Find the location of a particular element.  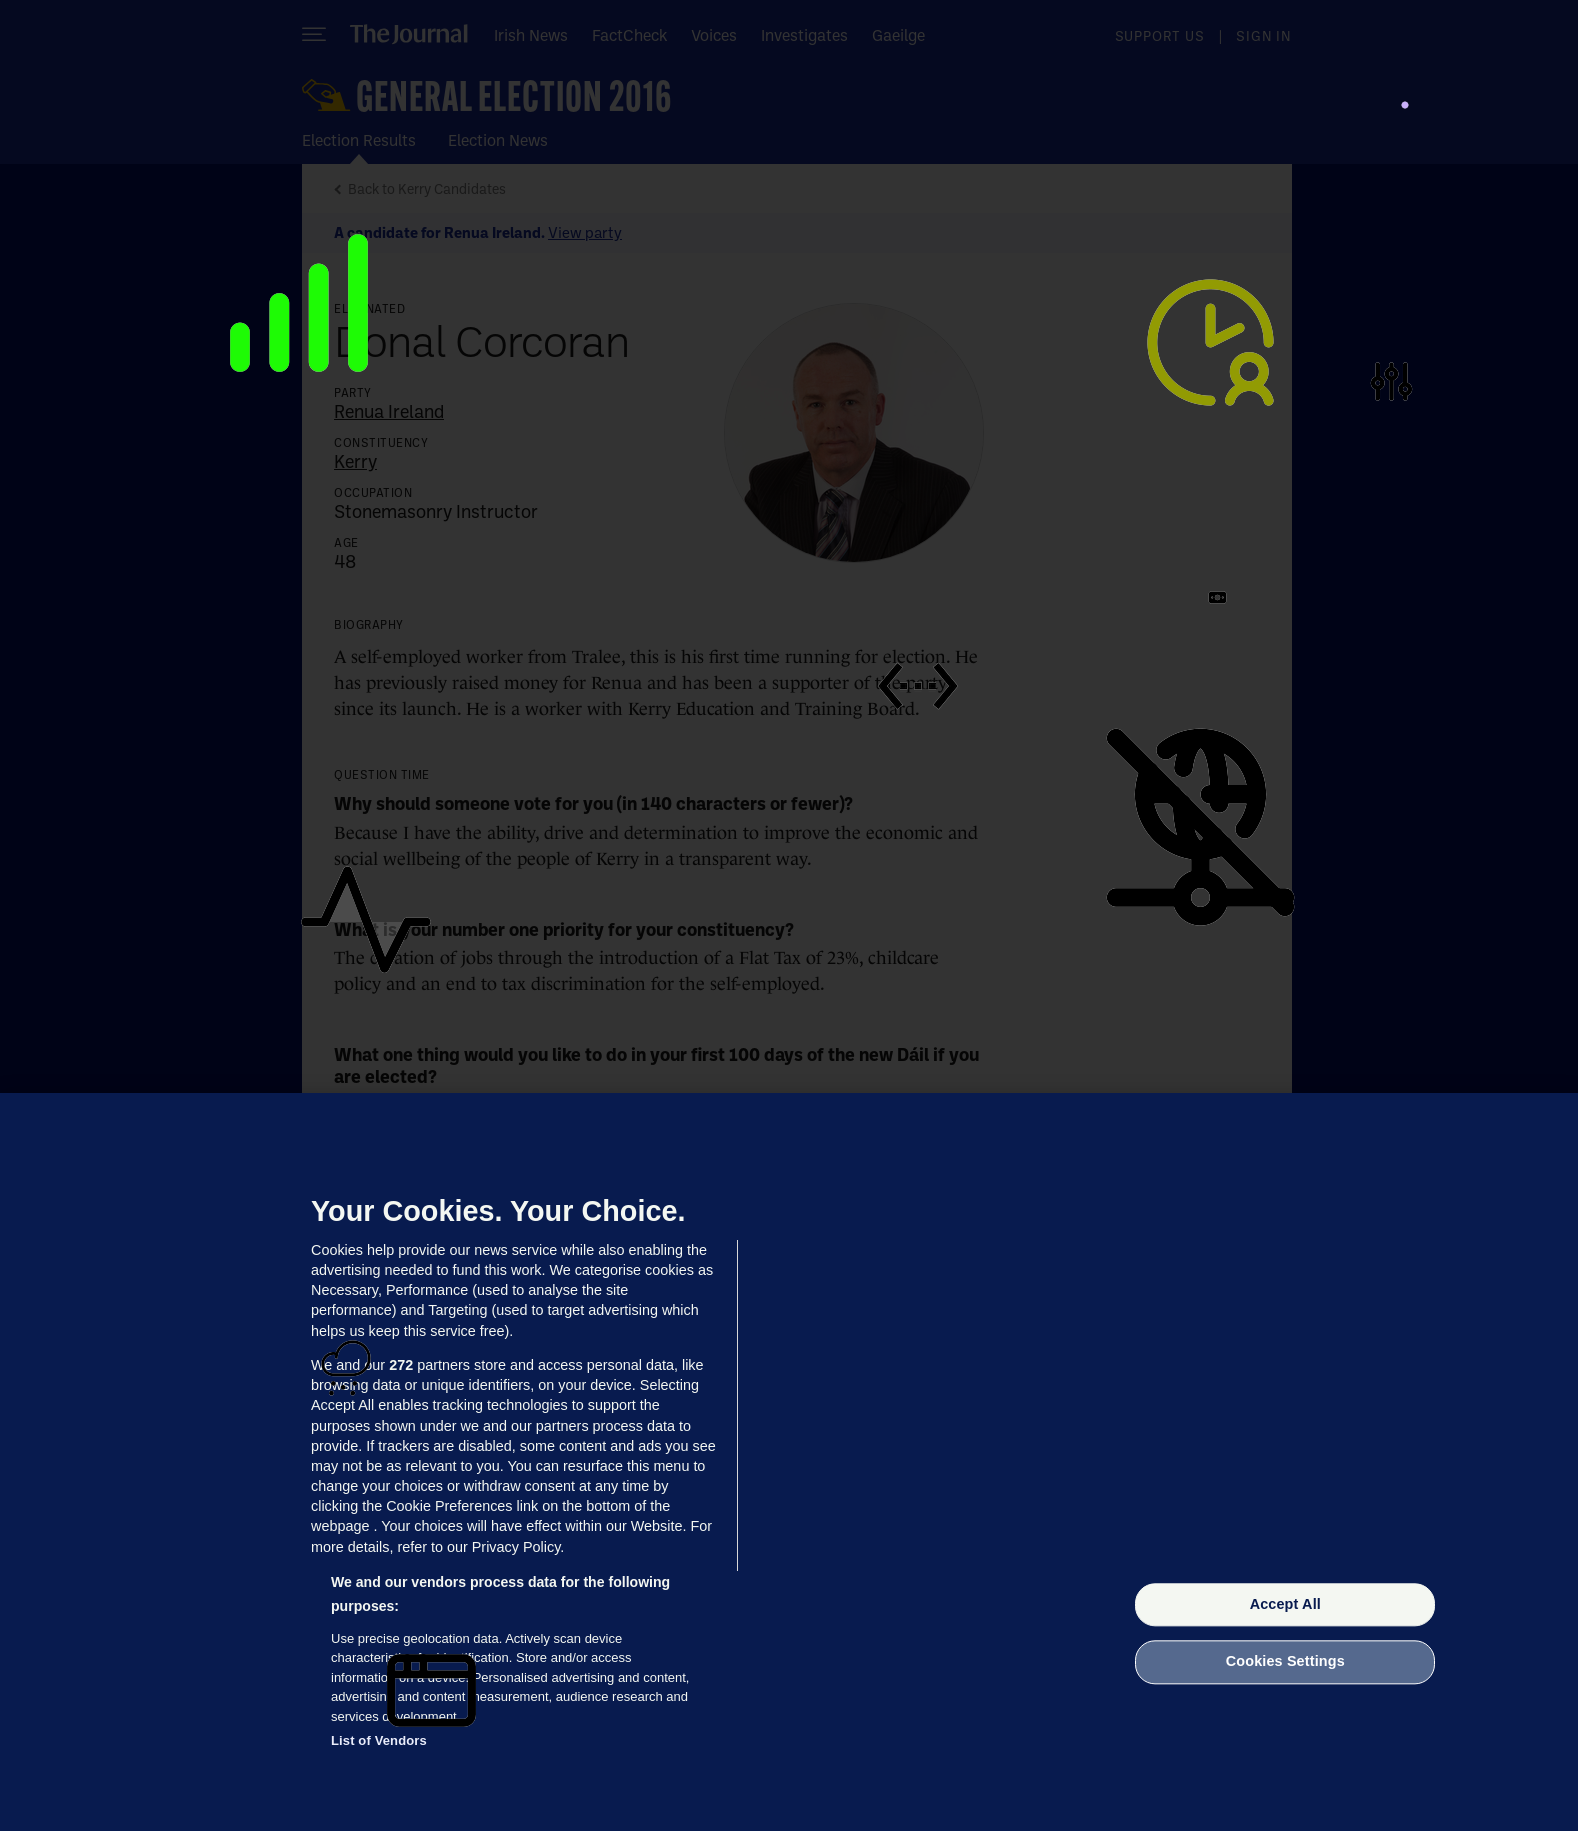

view user's time or schedule is located at coordinates (1210, 342).